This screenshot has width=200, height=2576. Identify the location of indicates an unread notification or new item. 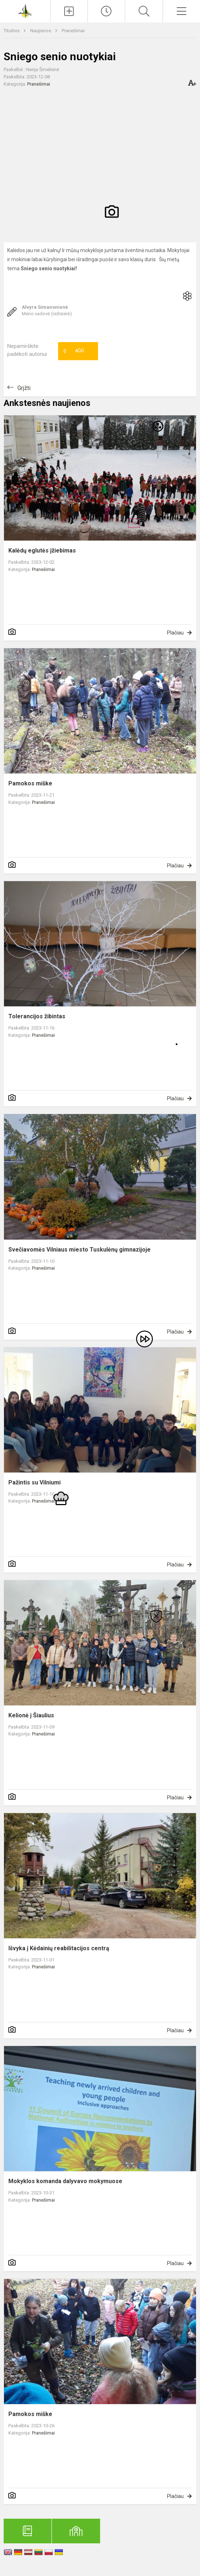
(176, 1044).